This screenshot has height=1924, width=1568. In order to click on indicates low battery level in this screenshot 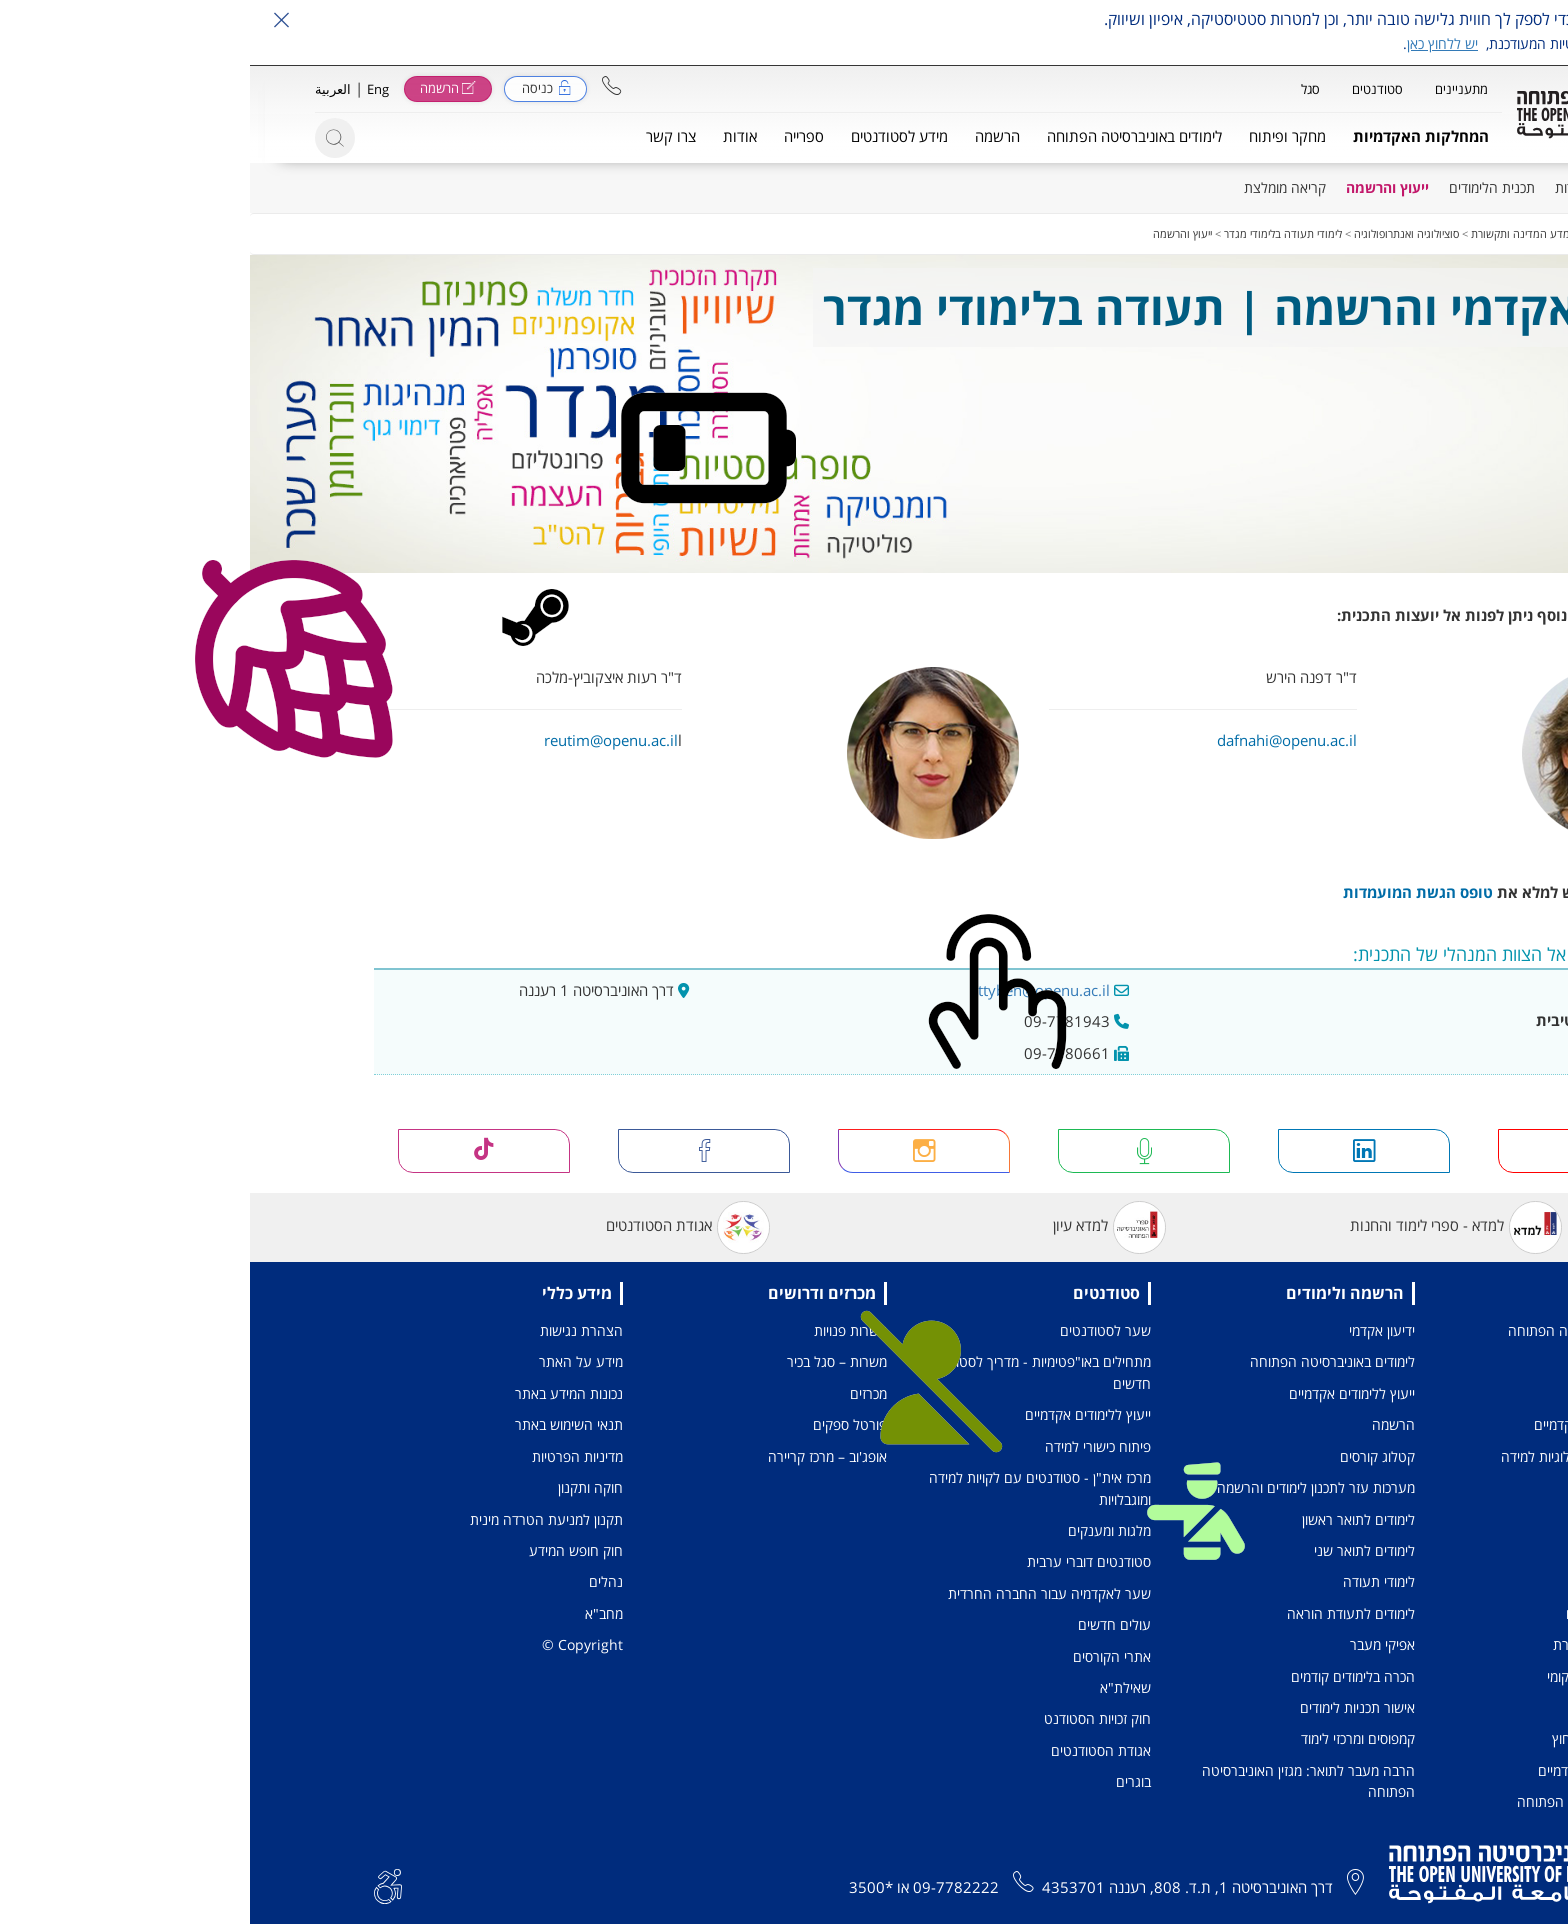, I will do `click(704, 448)`.